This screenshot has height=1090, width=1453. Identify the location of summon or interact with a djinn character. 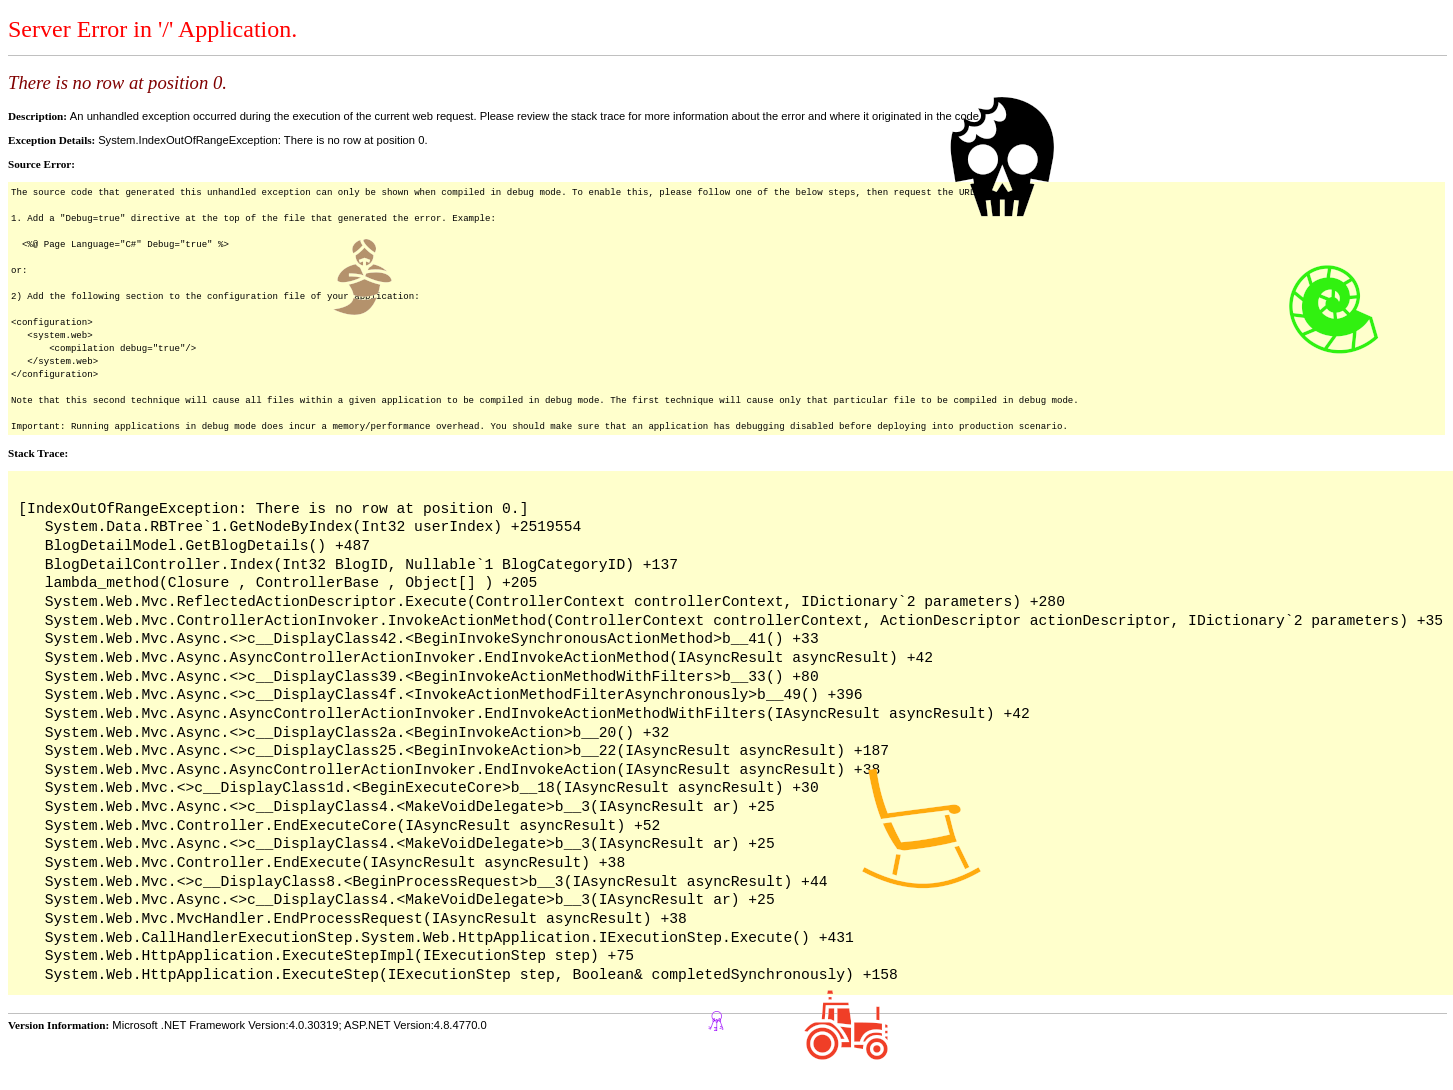
(364, 277).